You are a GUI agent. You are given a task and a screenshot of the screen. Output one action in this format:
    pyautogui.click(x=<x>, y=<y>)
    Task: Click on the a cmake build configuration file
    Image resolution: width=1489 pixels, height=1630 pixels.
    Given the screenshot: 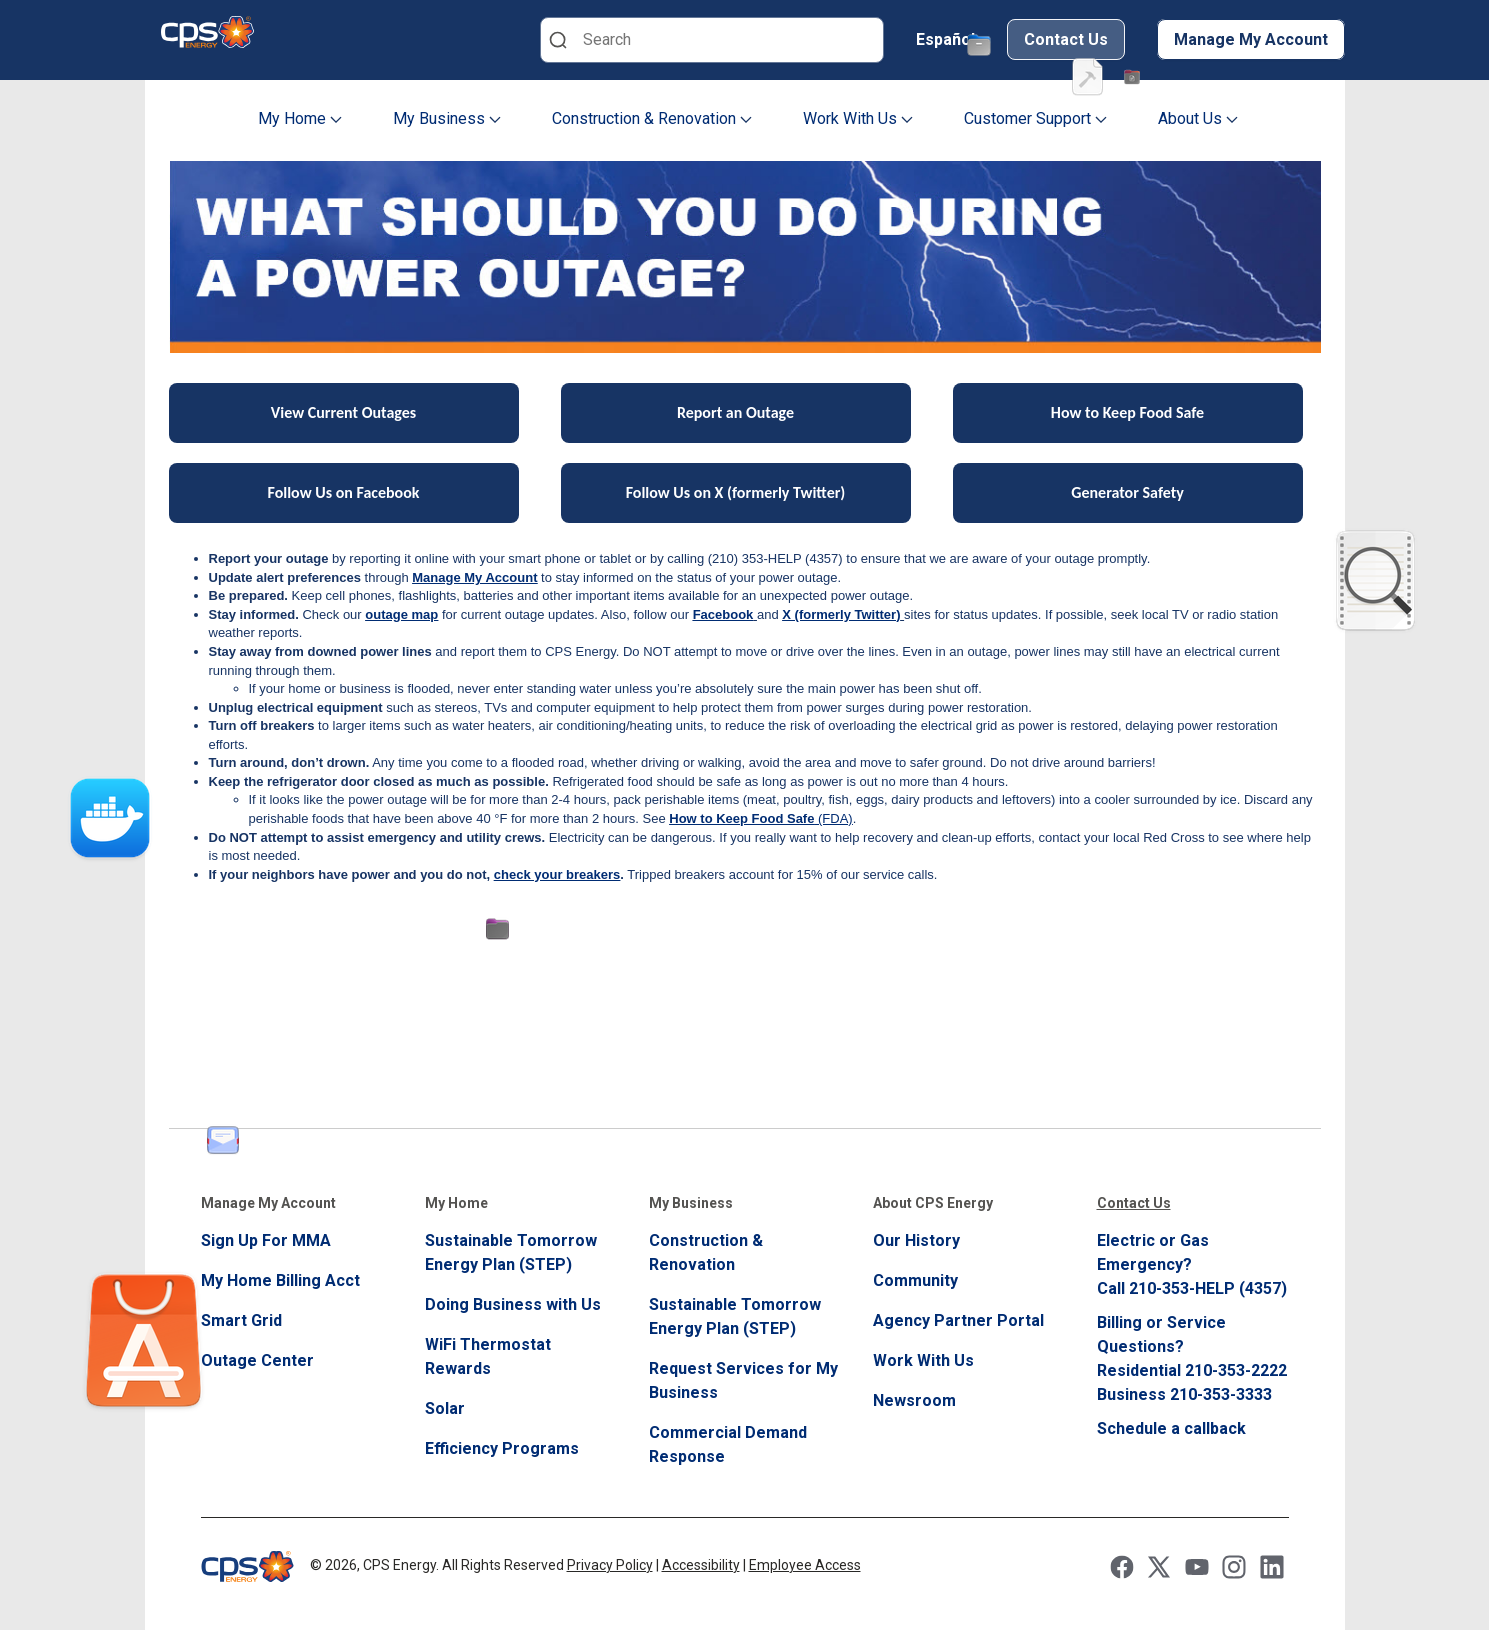 What is the action you would take?
    pyautogui.click(x=1087, y=76)
    